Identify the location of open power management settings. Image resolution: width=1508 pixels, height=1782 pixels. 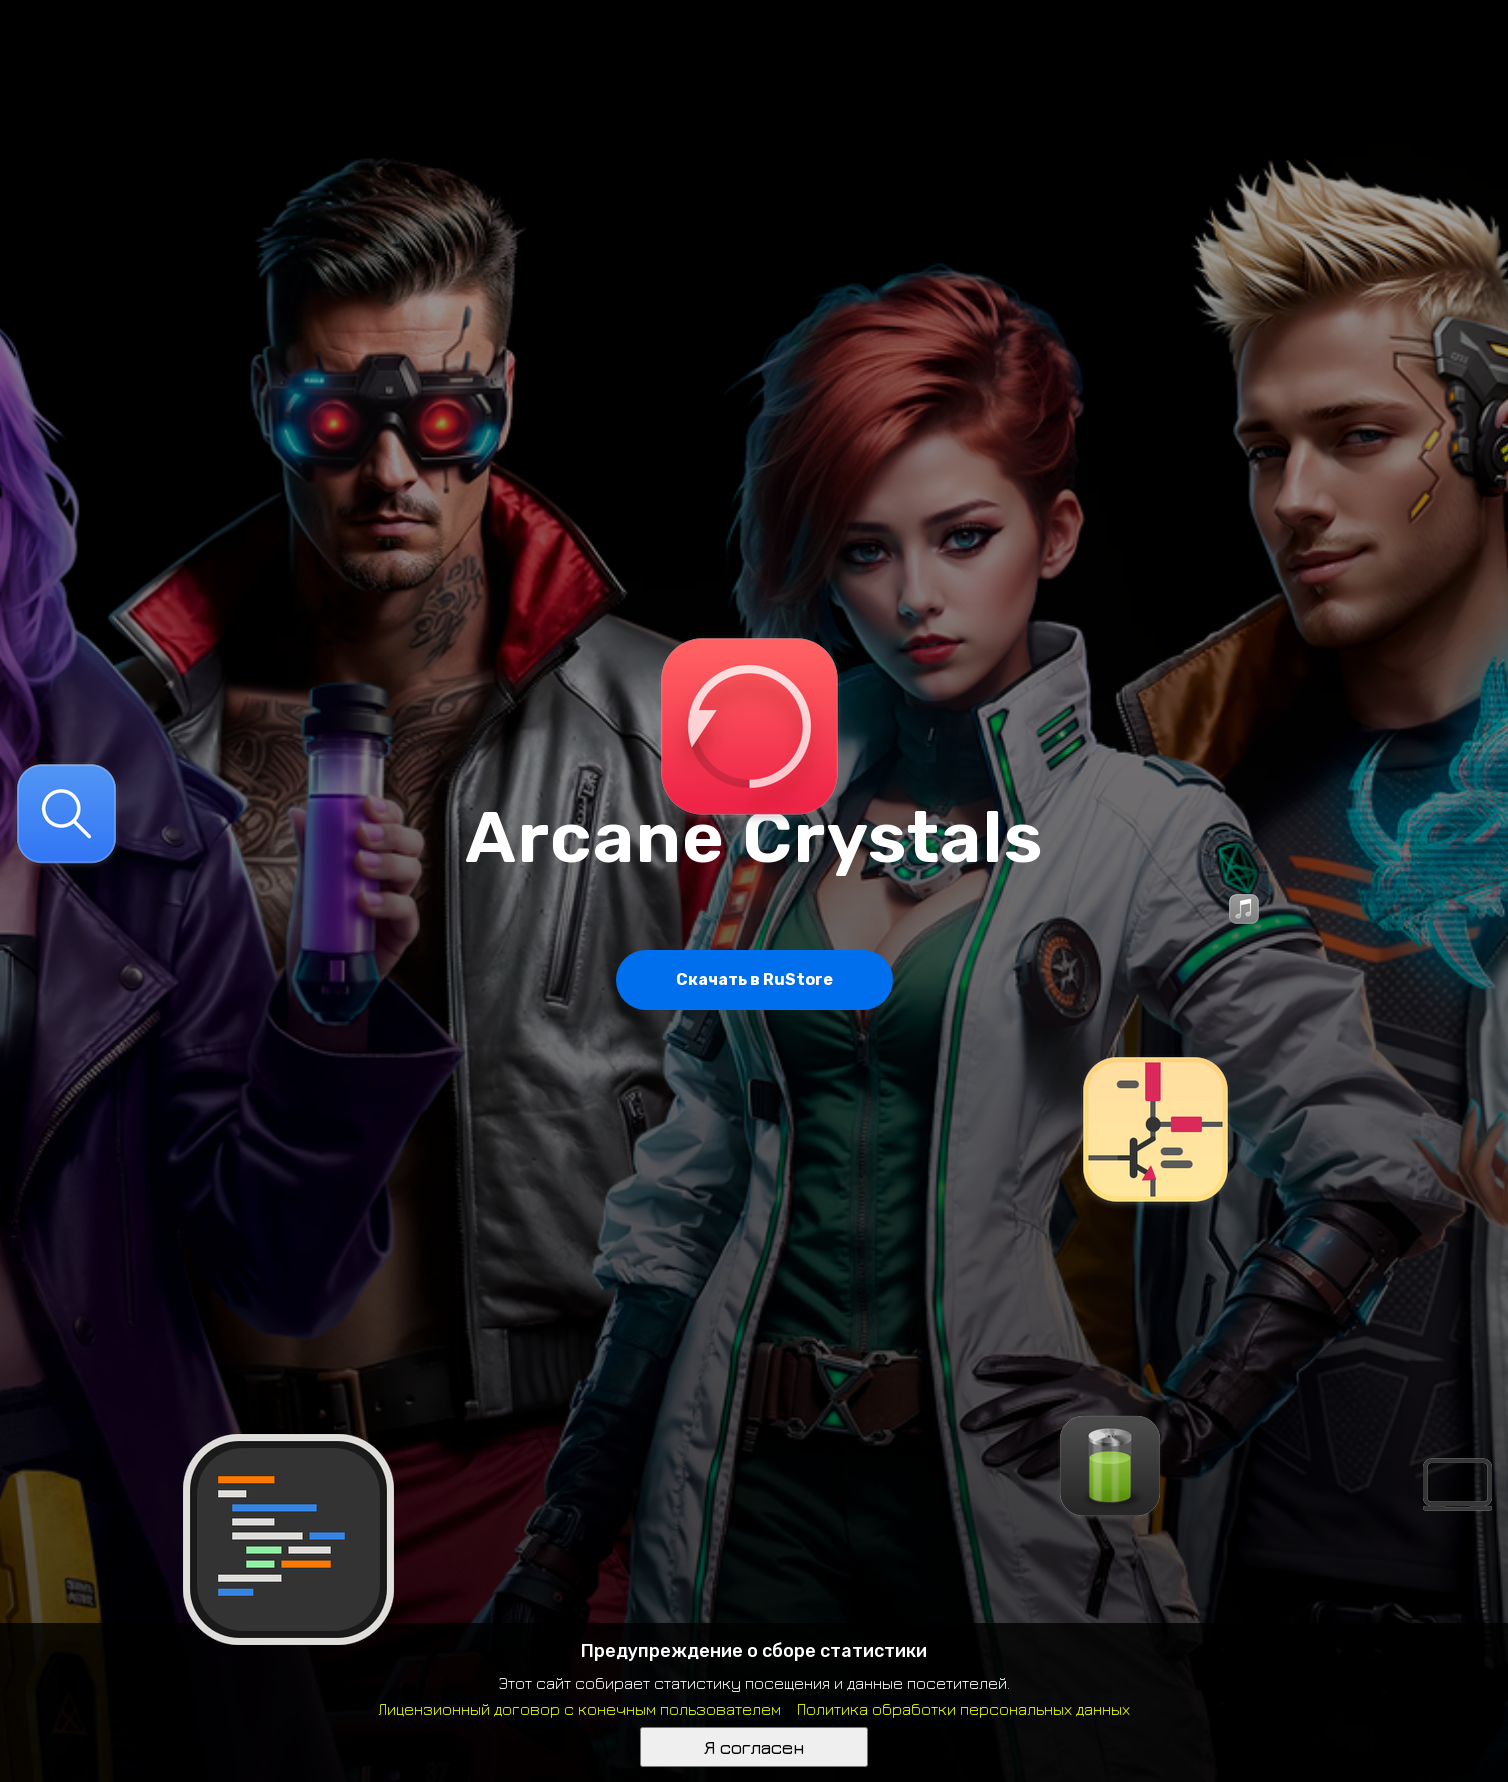
(1110, 1466).